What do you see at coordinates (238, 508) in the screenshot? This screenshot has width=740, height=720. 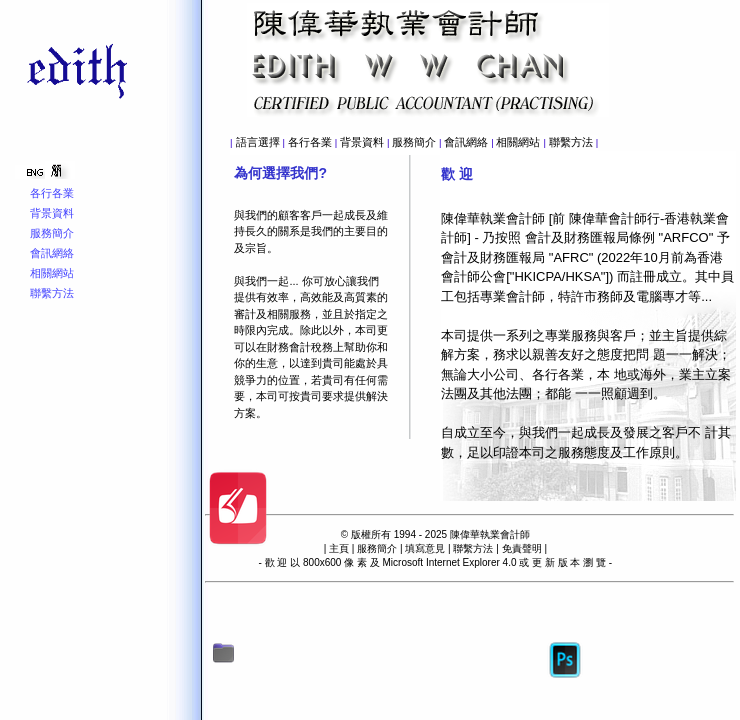 I see `an encapsulated postscript (.eps) file` at bounding box center [238, 508].